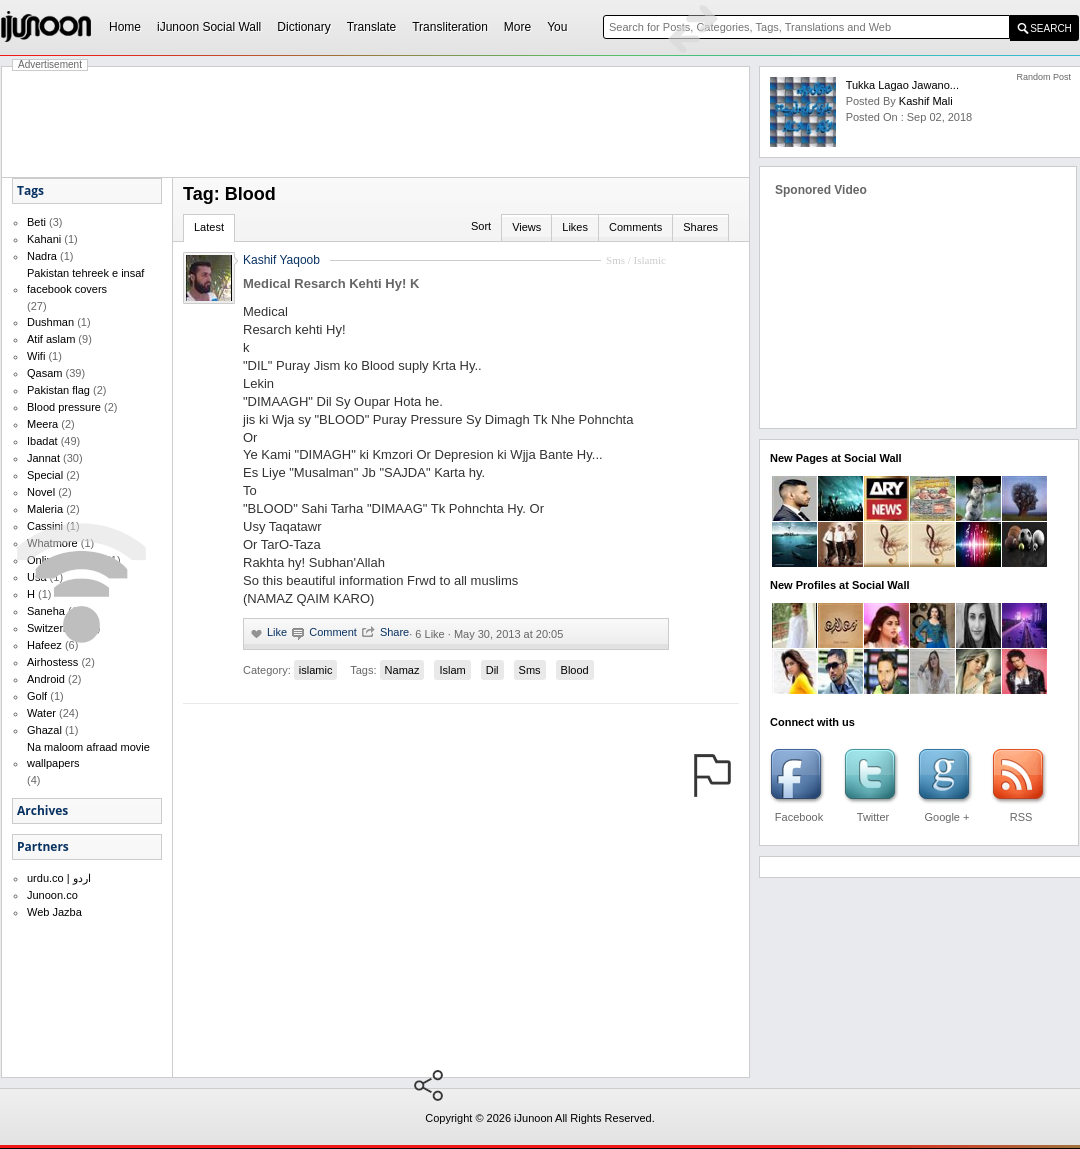 The image size is (1080, 1149). Describe the element at coordinates (693, 29) in the screenshot. I see `indicates idle network activity` at that location.